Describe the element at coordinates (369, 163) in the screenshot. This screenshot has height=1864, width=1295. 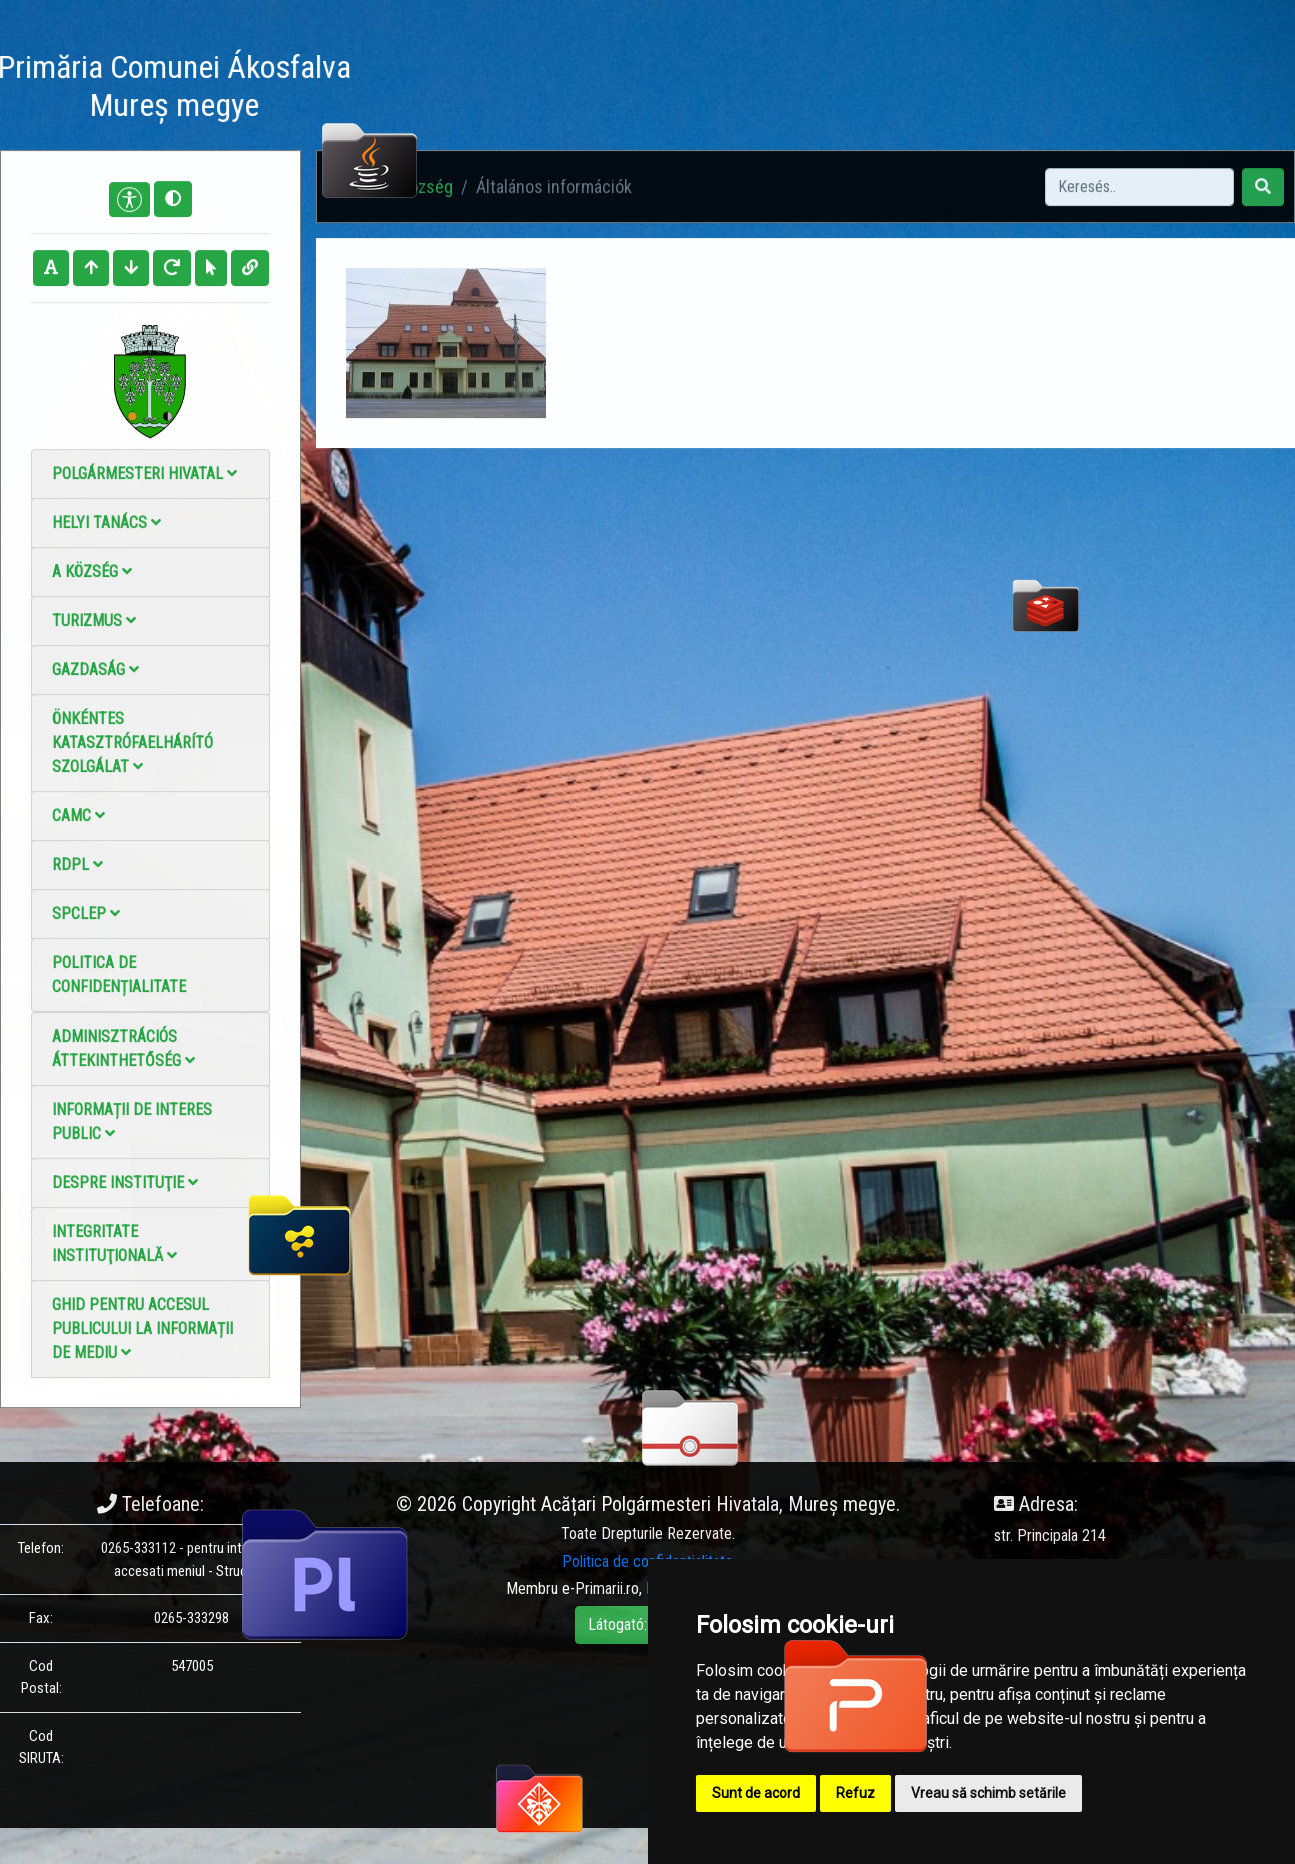
I see `open folder containing java project files` at that location.